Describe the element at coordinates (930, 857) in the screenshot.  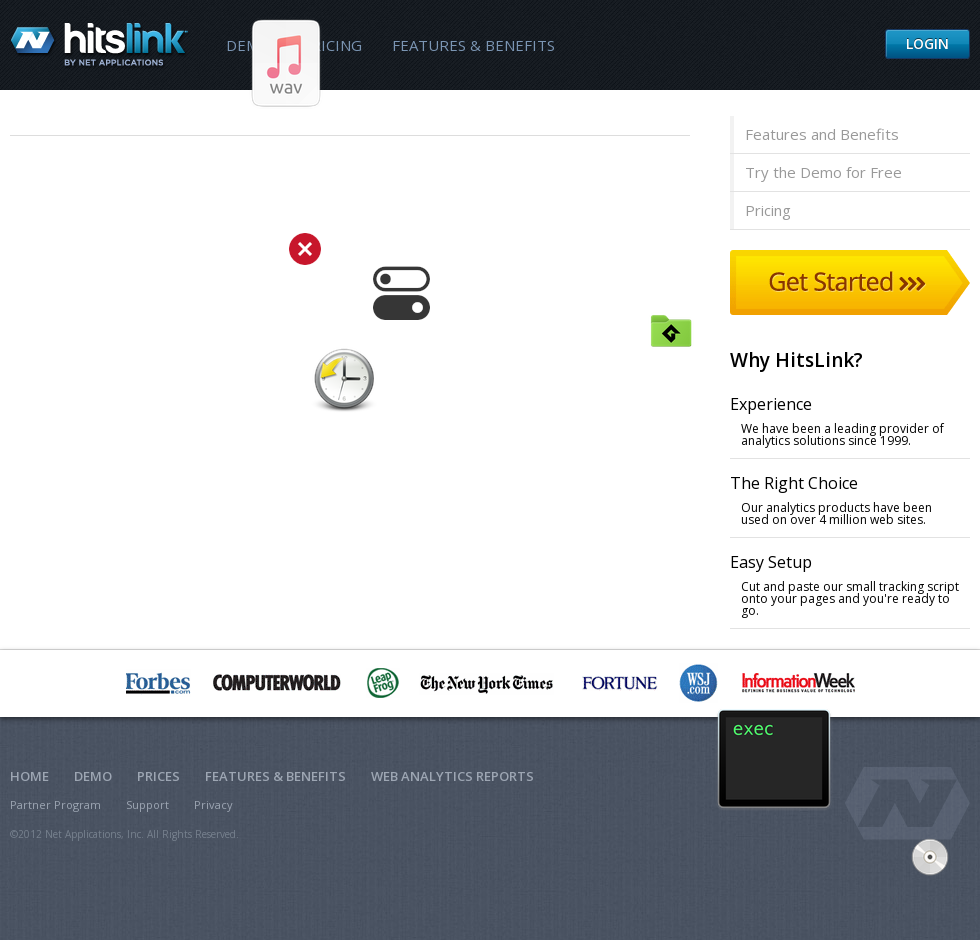
I see `access CD/DVD drive` at that location.